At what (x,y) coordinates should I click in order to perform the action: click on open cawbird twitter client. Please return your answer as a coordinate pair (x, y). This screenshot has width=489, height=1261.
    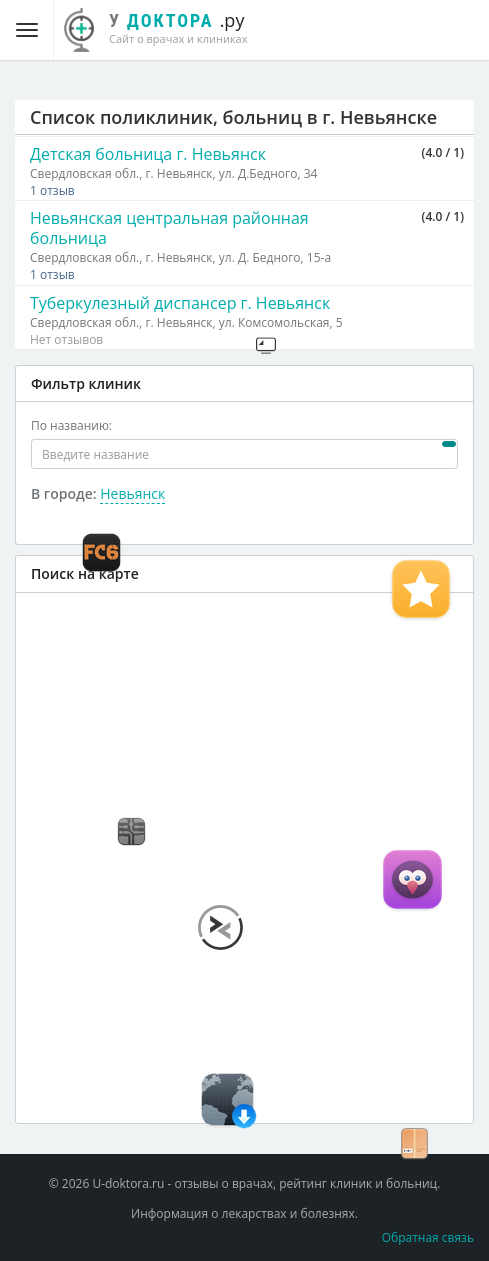
    Looking at the image, I should click on (412, 879).